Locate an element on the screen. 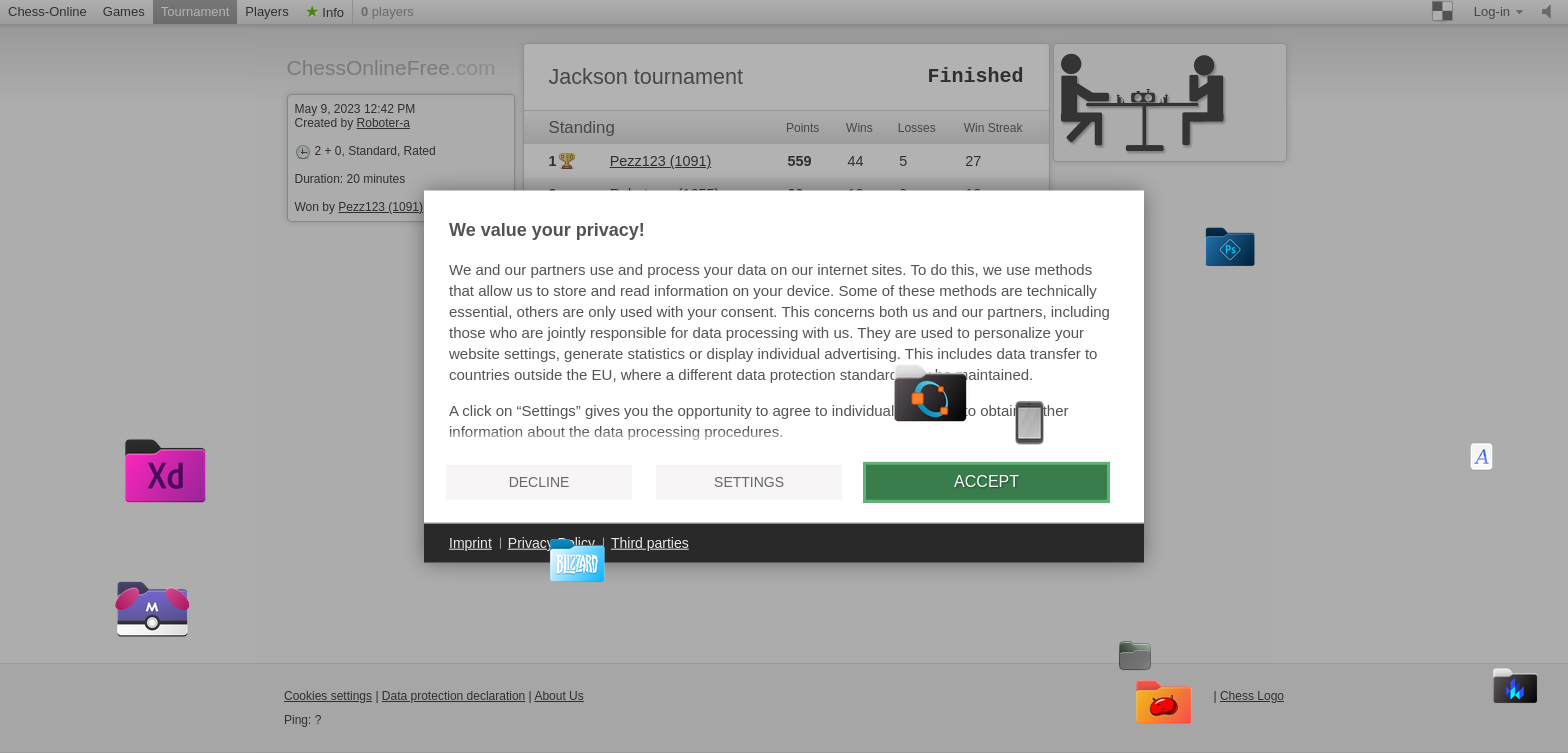 This screenshot has width=1568, height=753. folder containing lit framework or library files is located at coordinates (1515, 687).